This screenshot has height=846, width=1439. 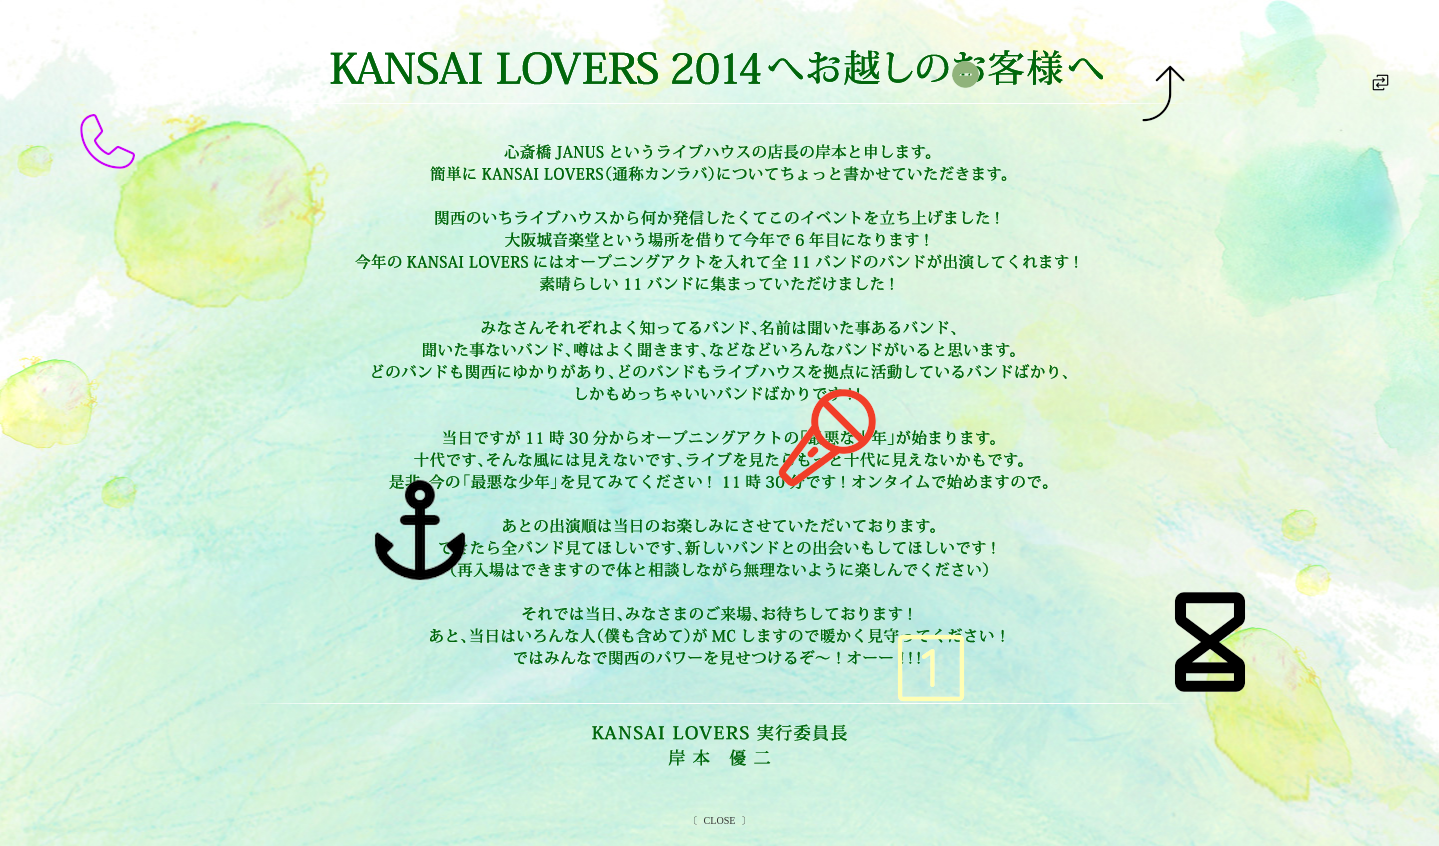 I want to click on indicates time is running low, so click(x=1210, y=642).